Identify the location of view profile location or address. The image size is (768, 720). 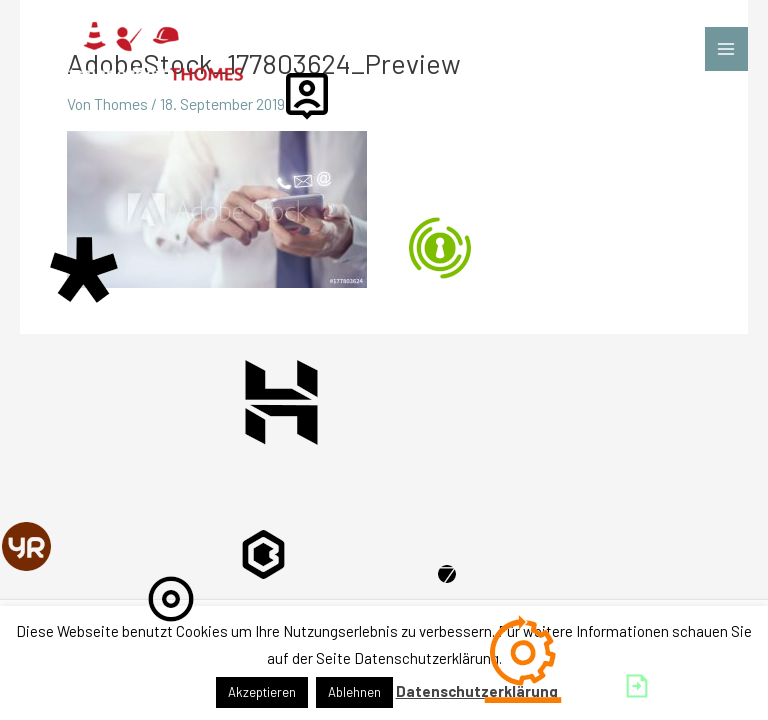
(307, 94).